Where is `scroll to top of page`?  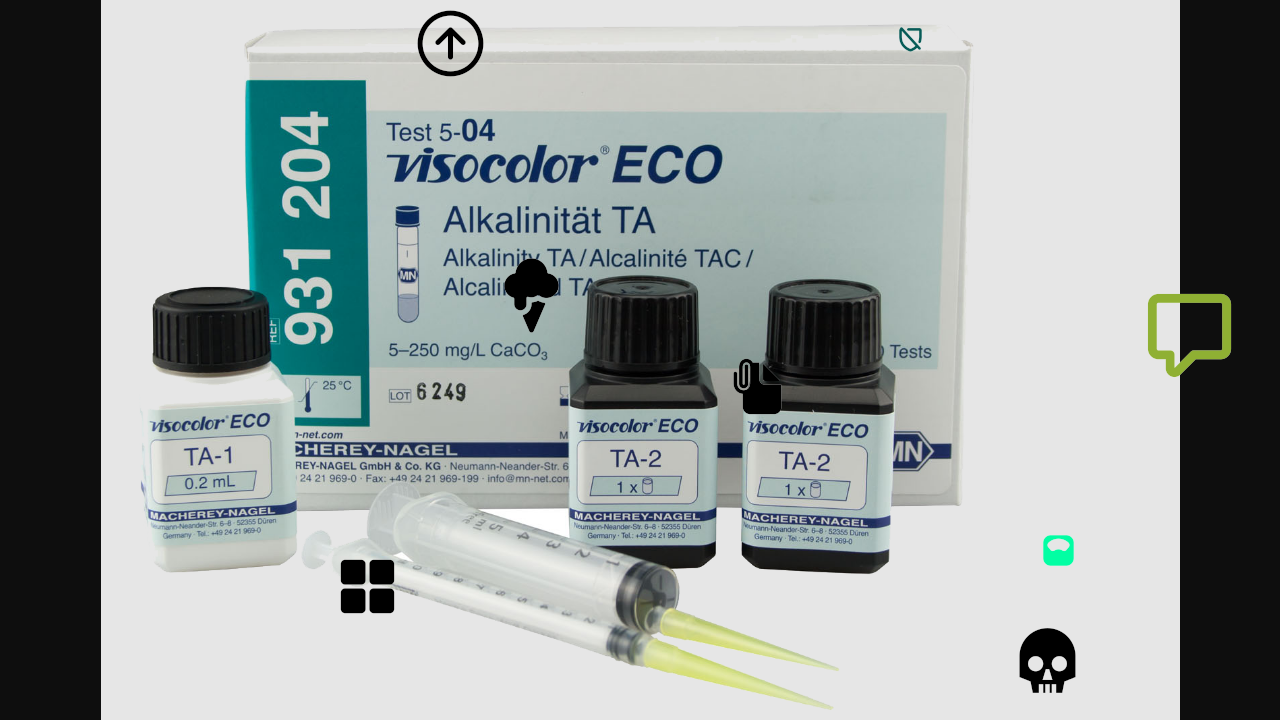 scroll to top of page is located at coordinates (450, 43).